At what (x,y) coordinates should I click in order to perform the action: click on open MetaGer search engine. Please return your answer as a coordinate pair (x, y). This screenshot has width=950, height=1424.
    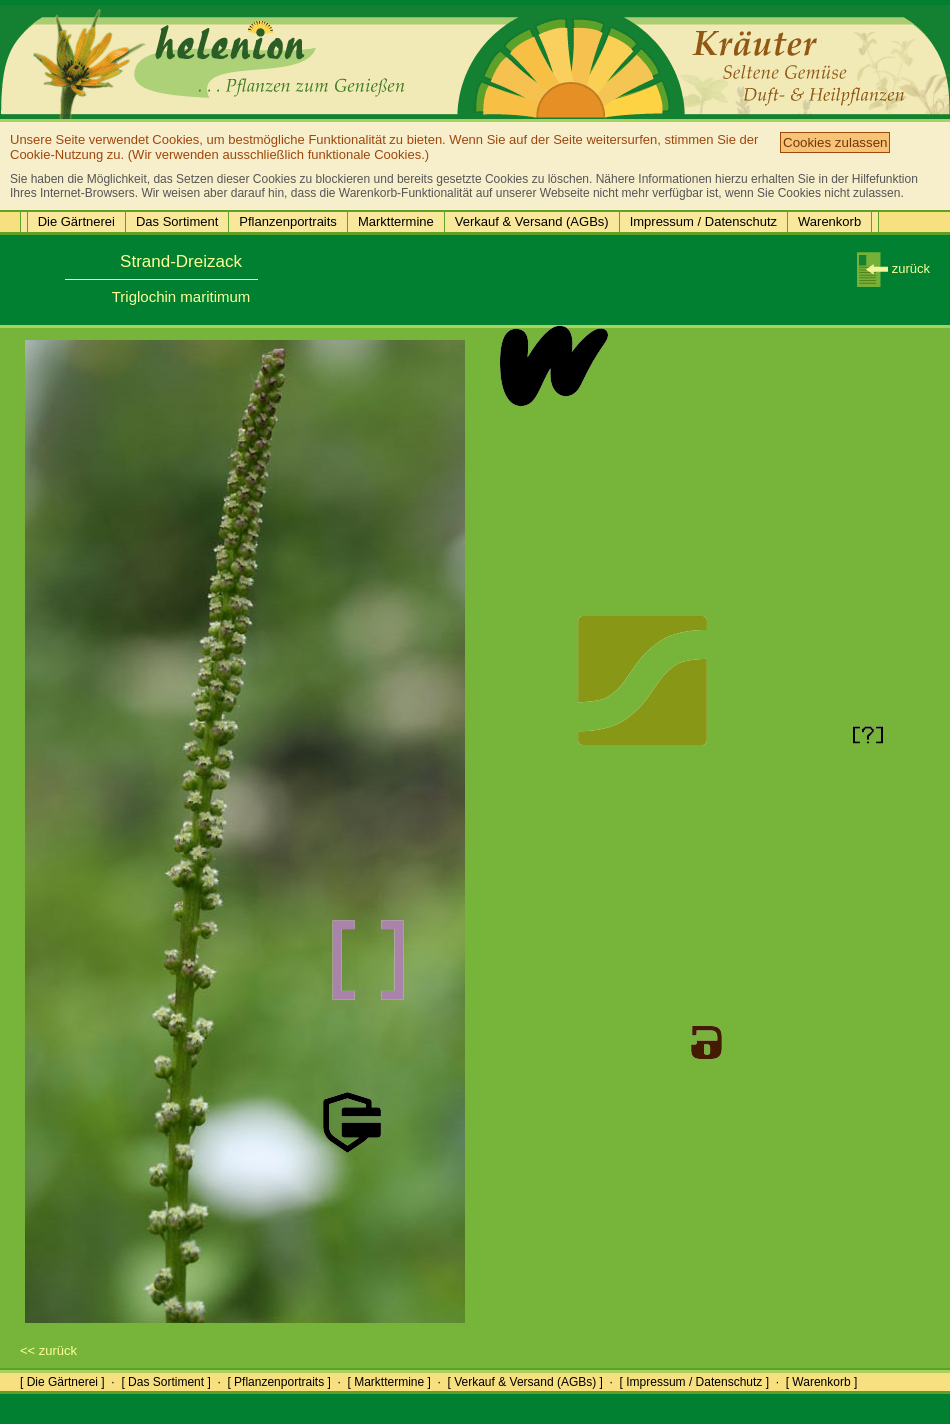
    Looking at the image, I should click on (706, 1042).